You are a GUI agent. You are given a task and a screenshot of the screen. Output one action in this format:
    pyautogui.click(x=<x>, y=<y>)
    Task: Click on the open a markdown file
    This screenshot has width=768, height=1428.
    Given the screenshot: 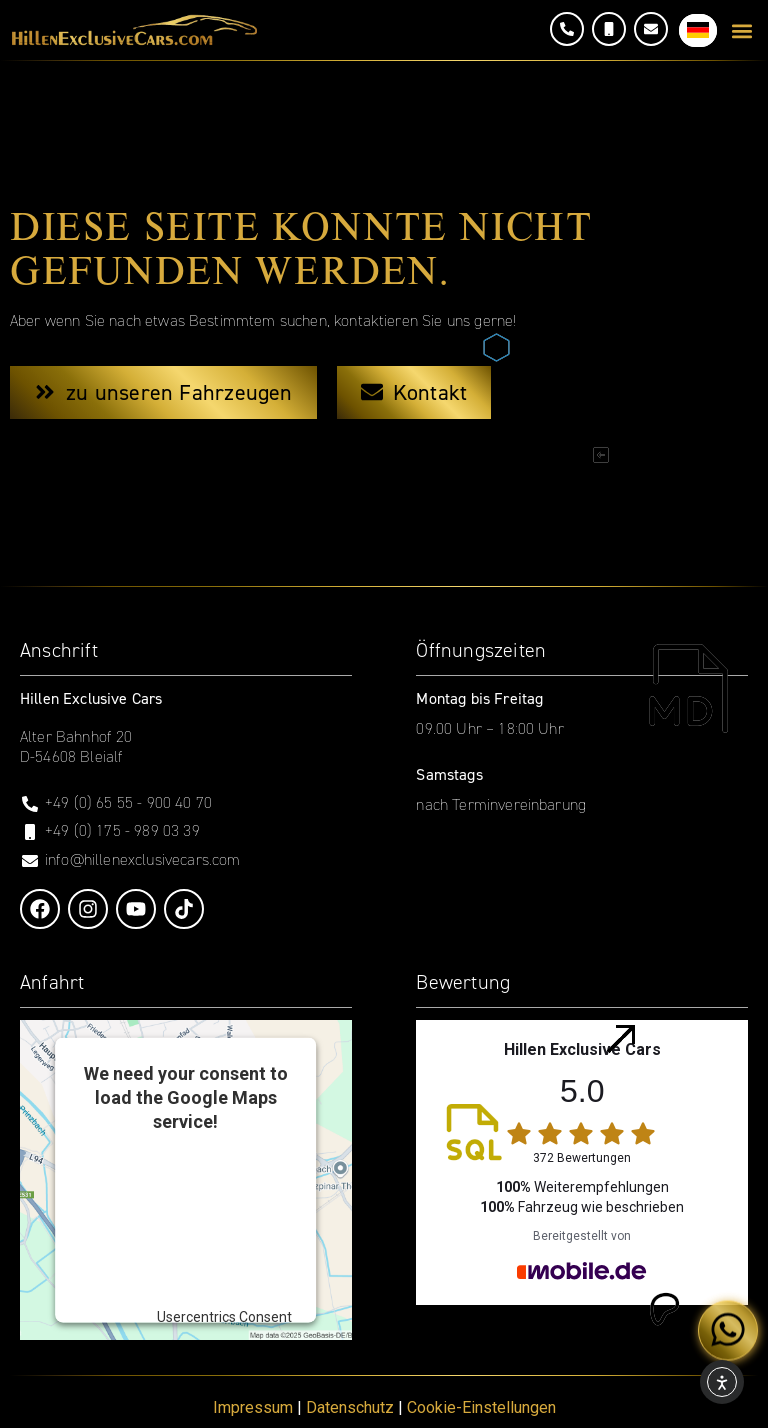 What is the action you would take?
    pyautogui.click(x=690, y=688)
    